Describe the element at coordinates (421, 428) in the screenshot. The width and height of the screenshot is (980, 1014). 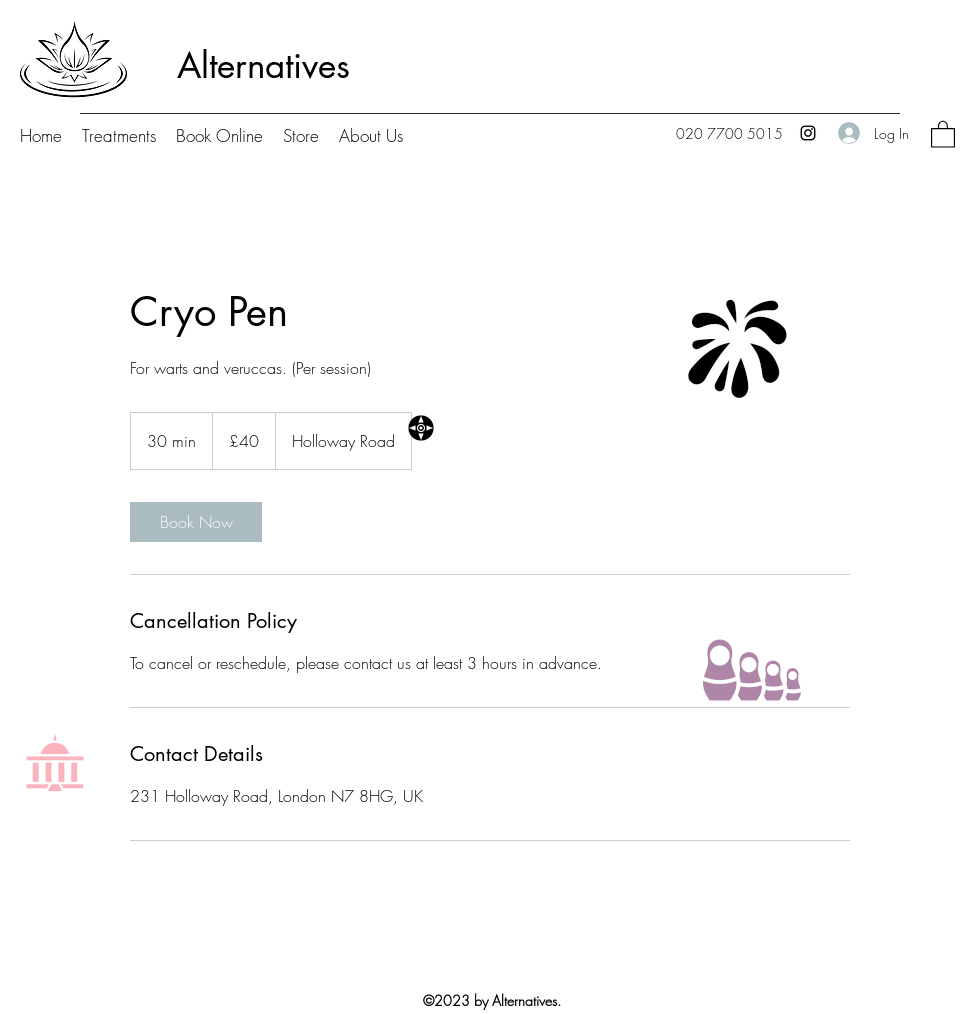
I see `navigate or pan in multiple directions` at that location.